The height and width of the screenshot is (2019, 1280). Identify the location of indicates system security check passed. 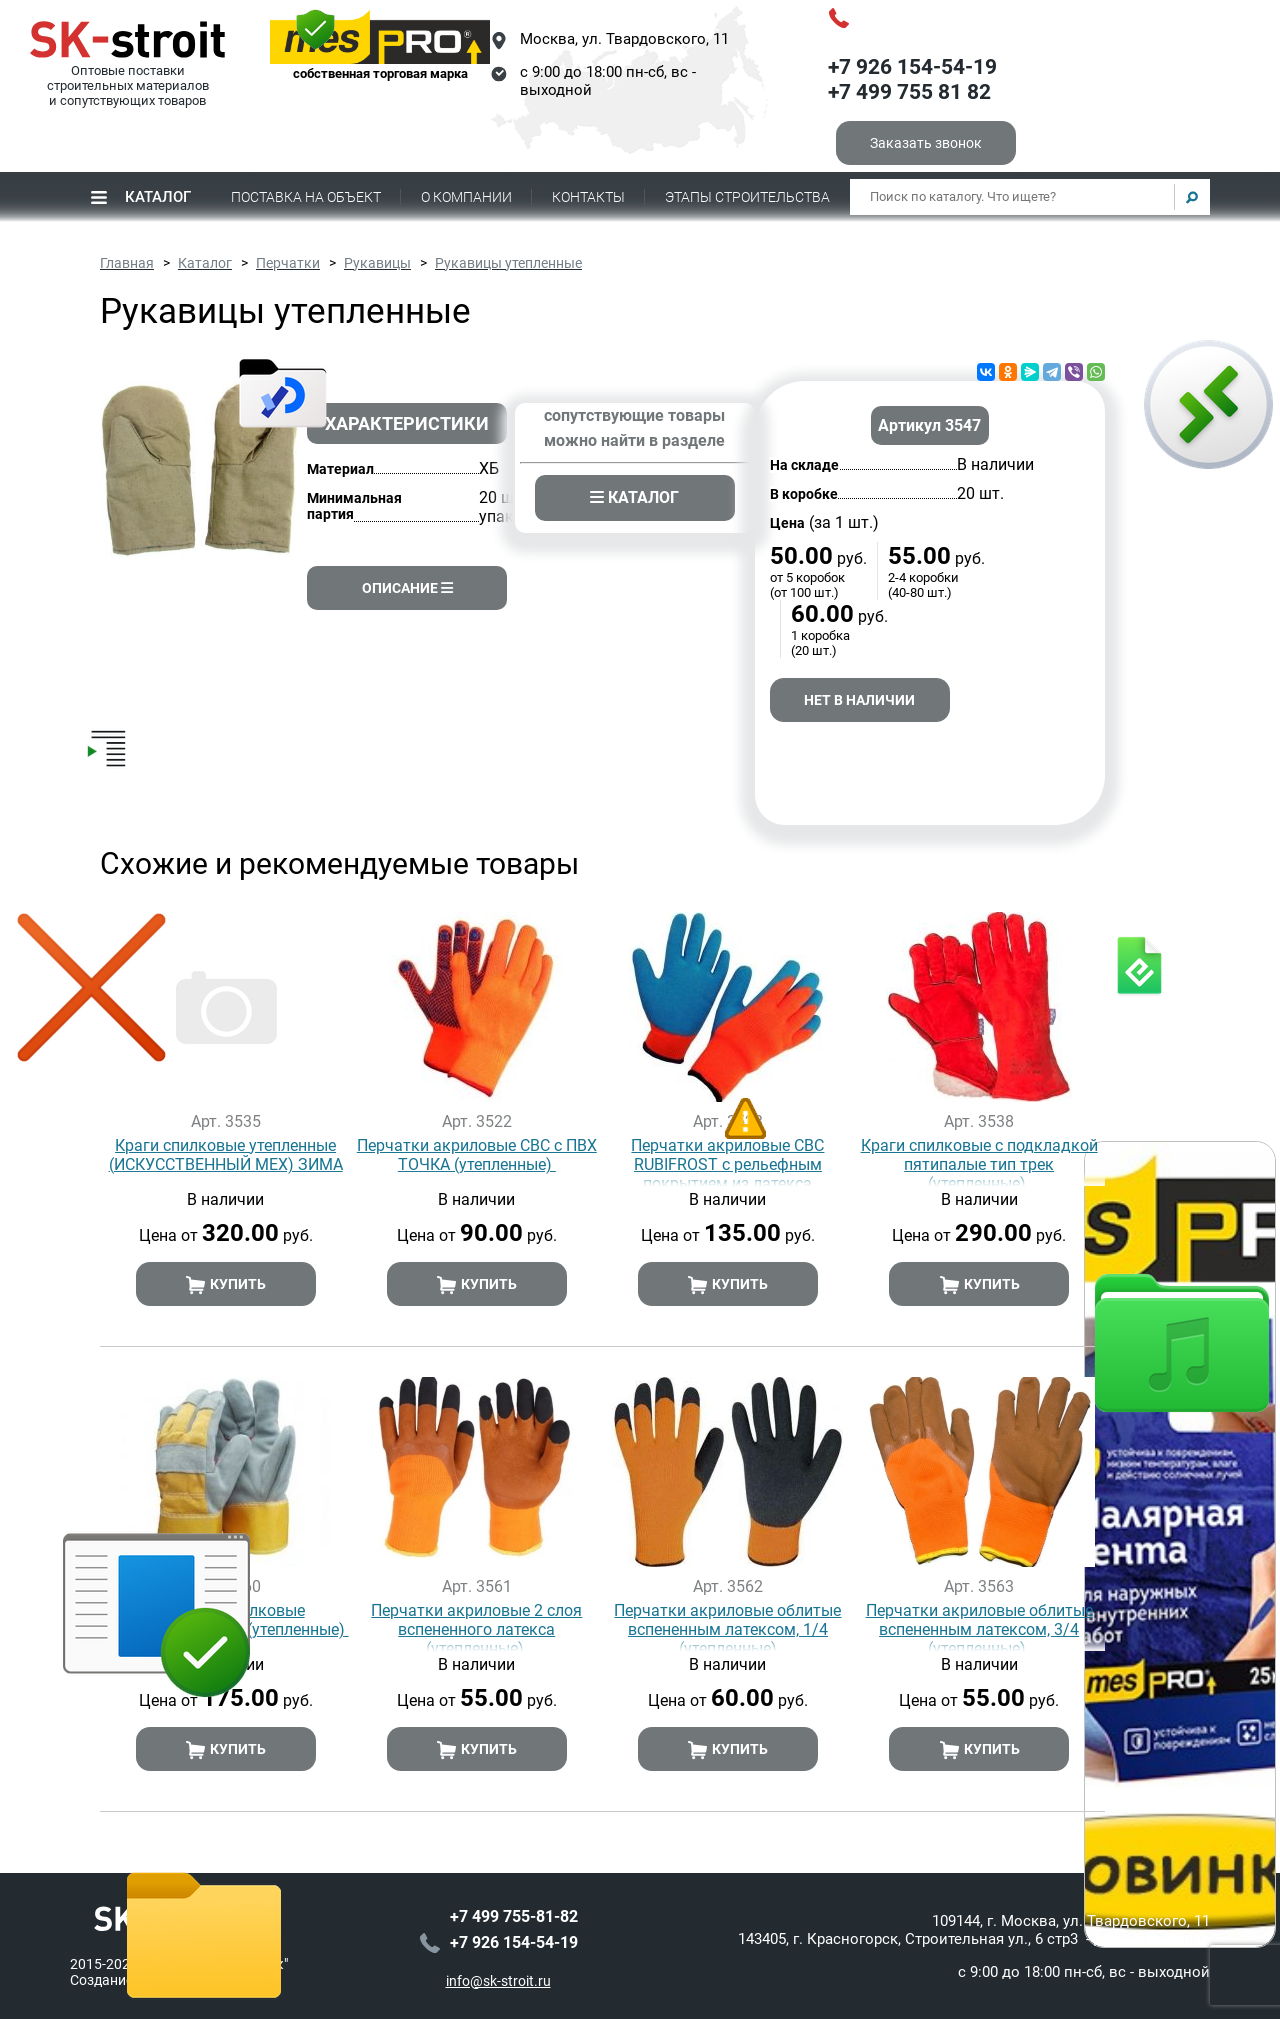
(315, 29).